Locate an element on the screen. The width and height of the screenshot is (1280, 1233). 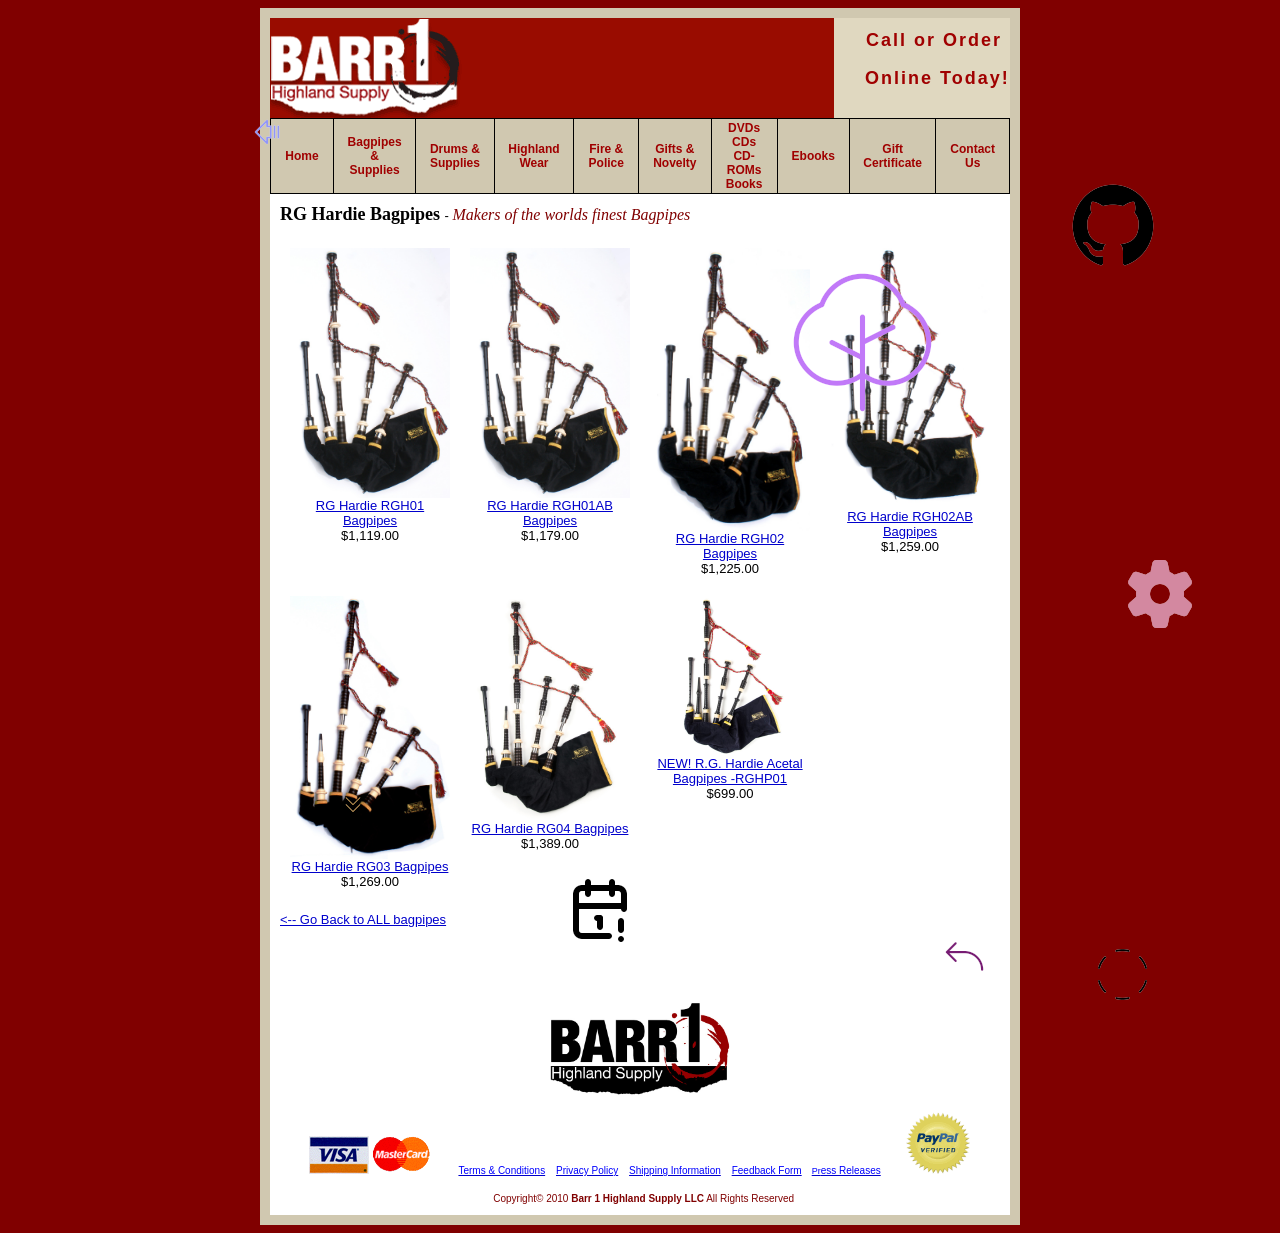
view project on GitHub is located at coordinates (1113, 225).